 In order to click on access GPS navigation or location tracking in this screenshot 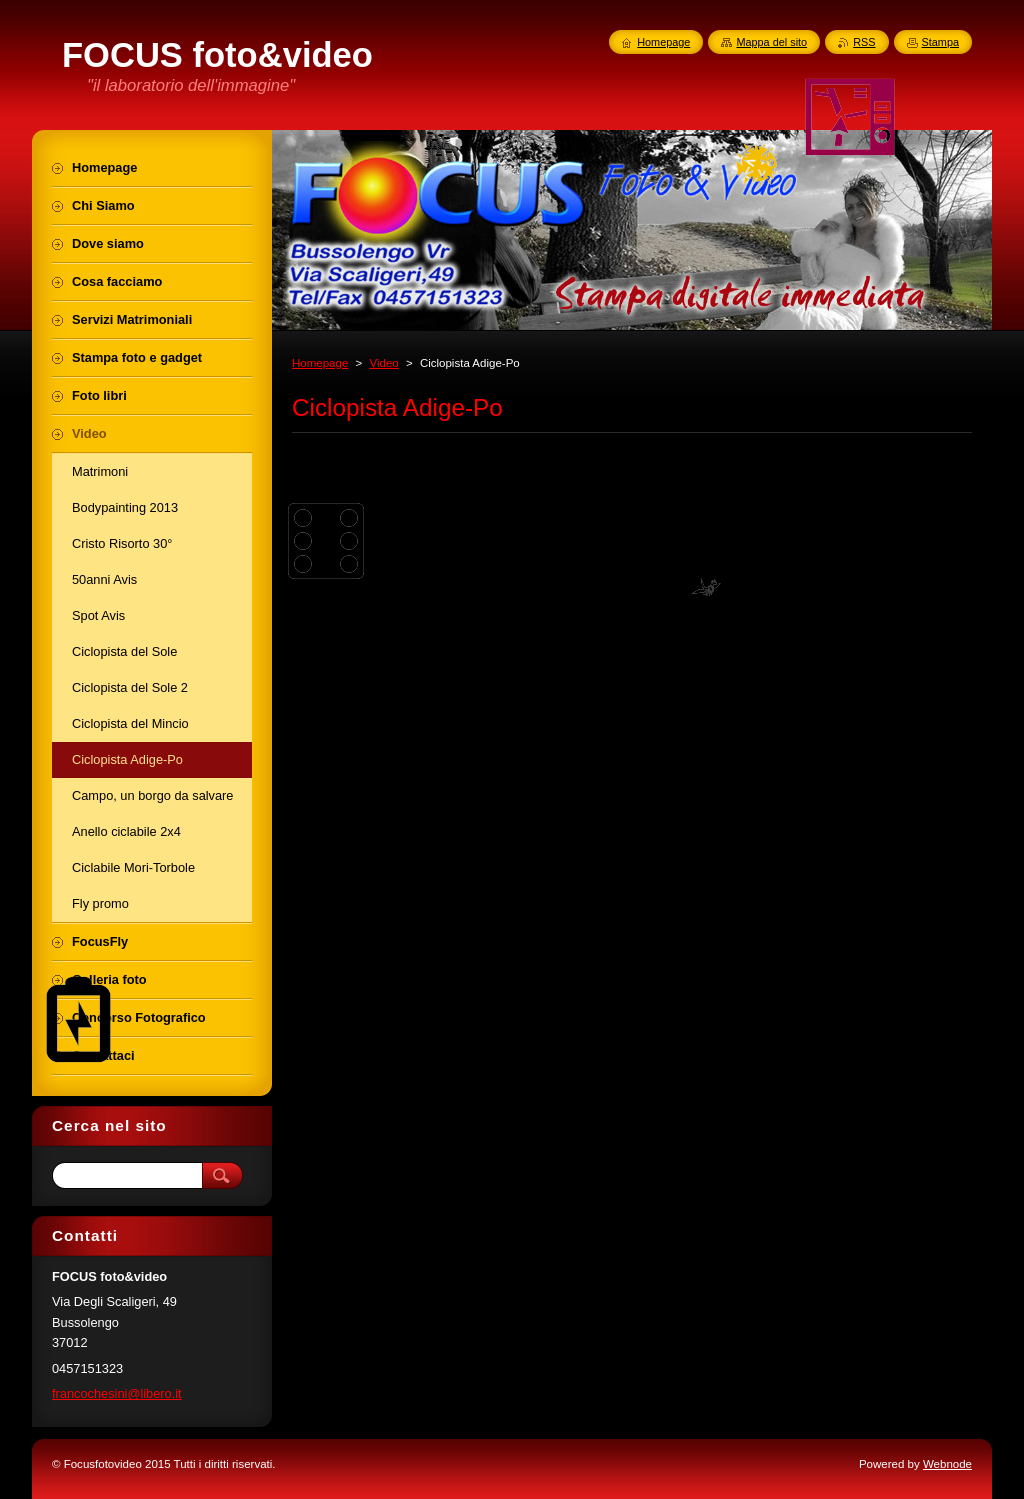, I will do `click(850, 117)`.